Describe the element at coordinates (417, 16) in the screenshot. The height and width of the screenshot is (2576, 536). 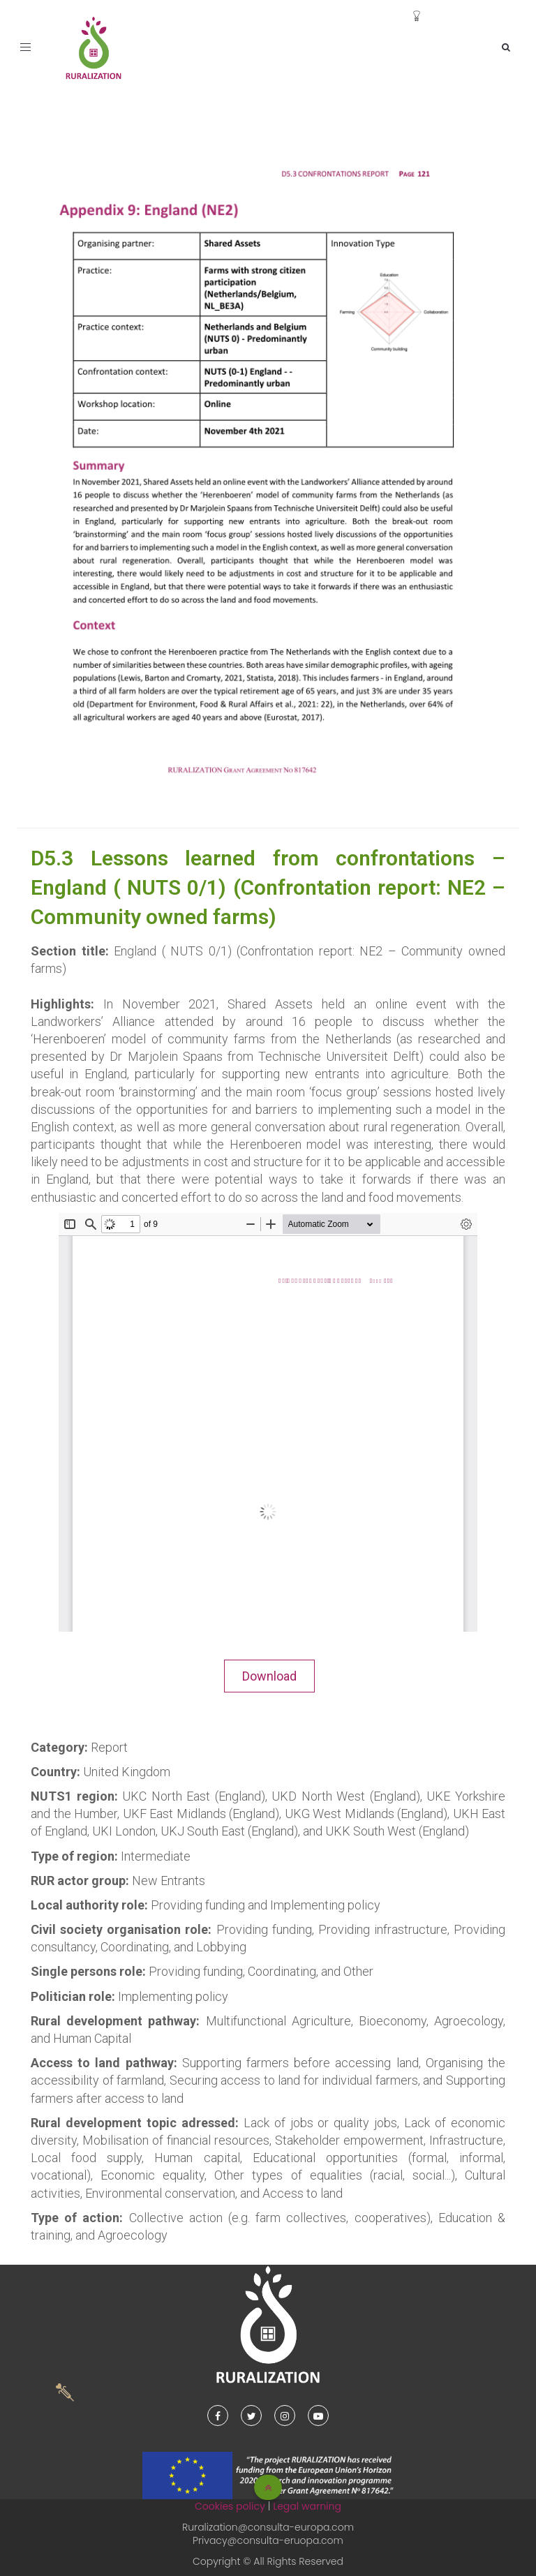
I see `browse jewelry or accessories` at that location.